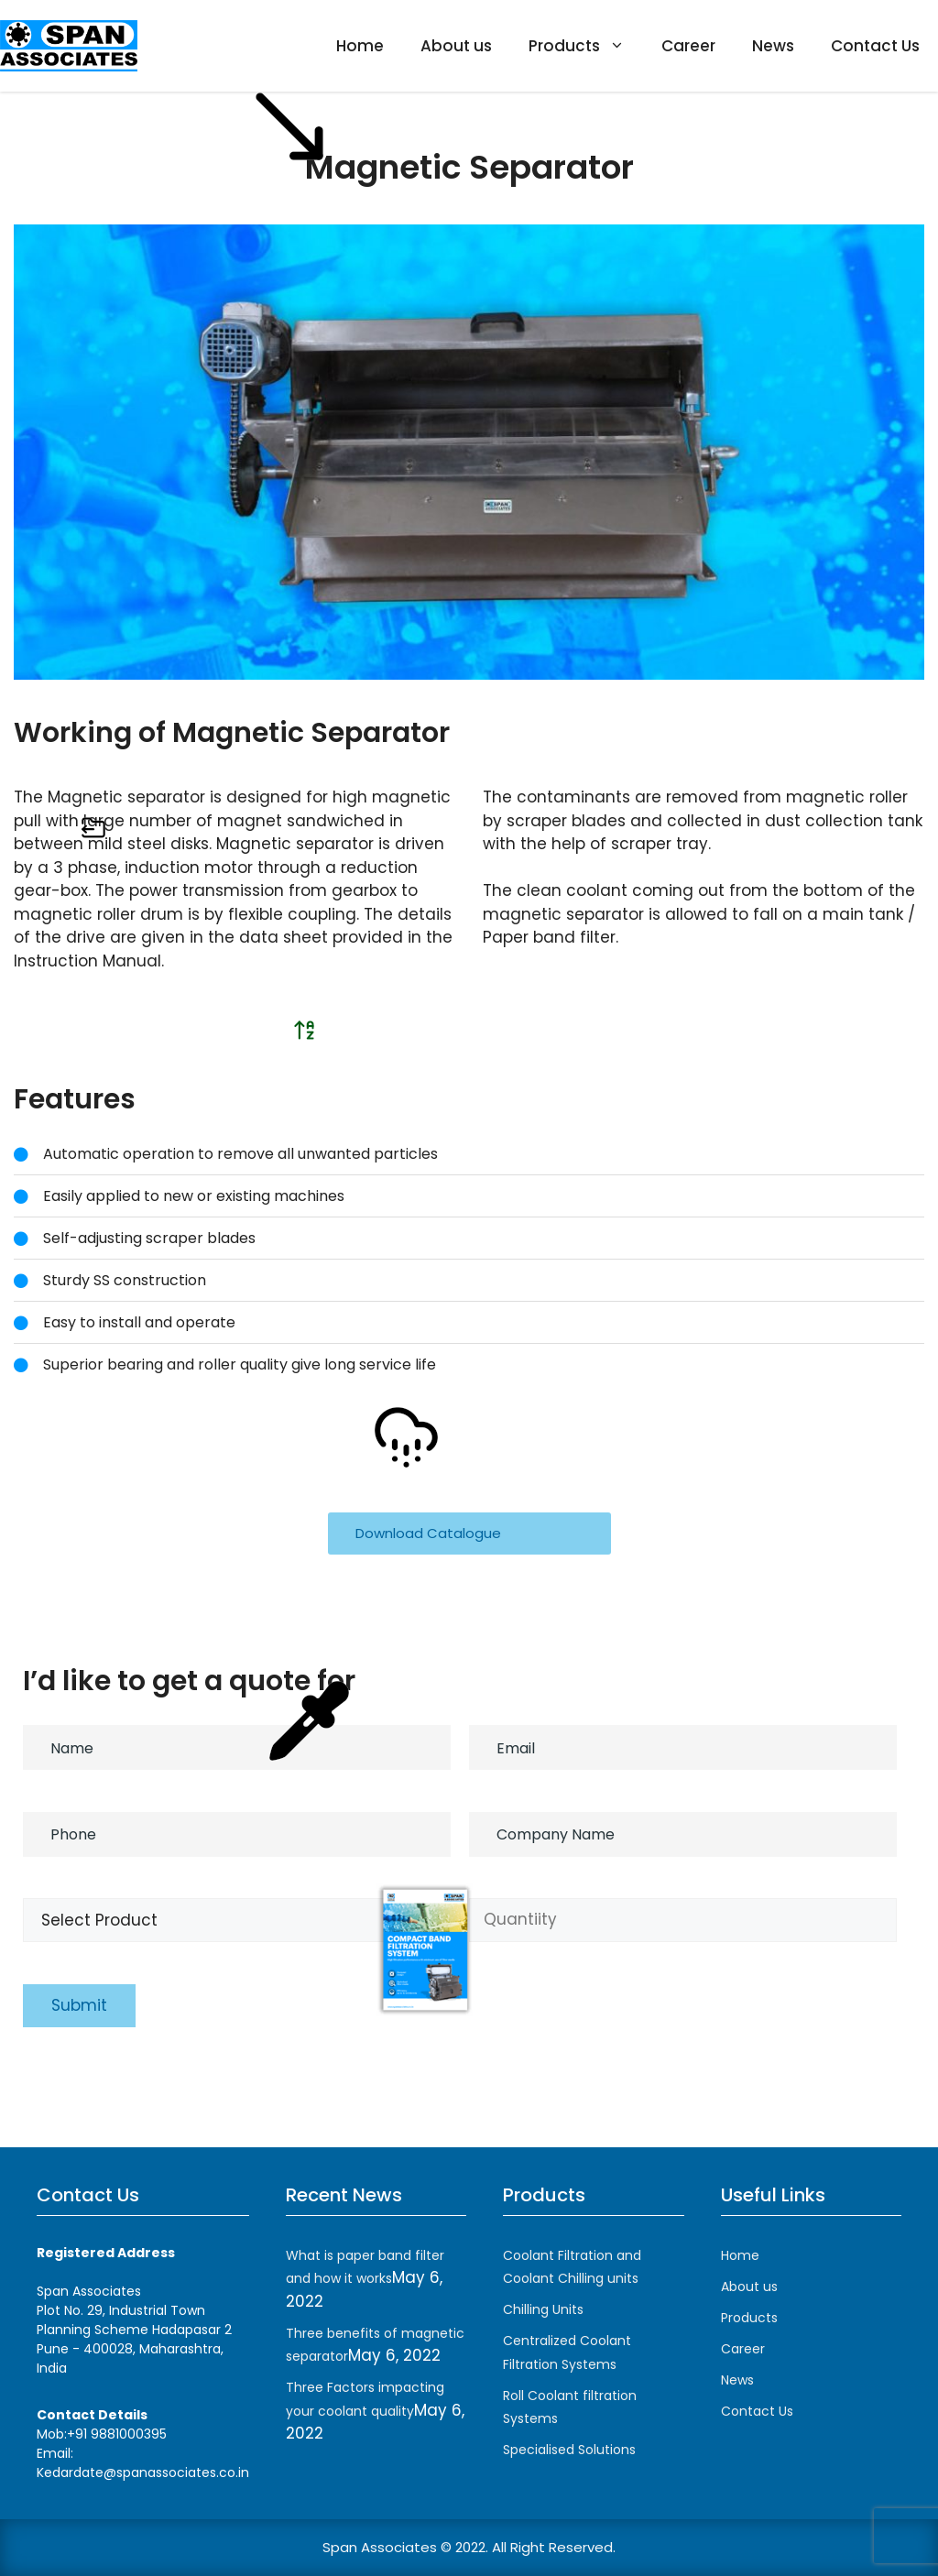 Image resolution: width=938 pixels, height=2576 pixels. What do you see at coordinates (304, 1030) in the screenshot?
I see `sort alphabetically from A to Z` at bounding box center [304, 1030].